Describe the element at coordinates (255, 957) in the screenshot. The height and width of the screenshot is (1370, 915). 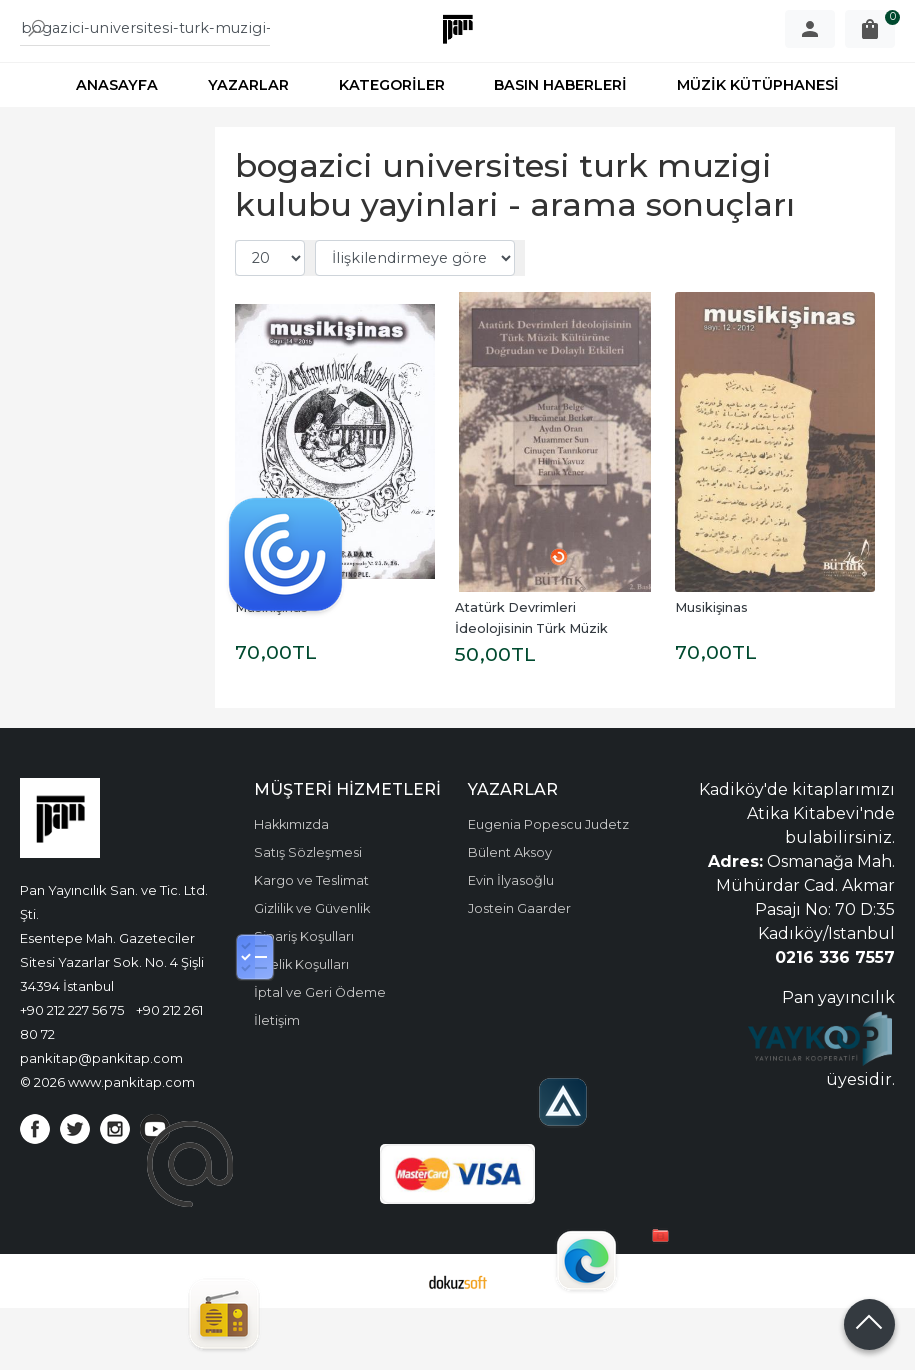
I see `open the to-do list app` at that location.